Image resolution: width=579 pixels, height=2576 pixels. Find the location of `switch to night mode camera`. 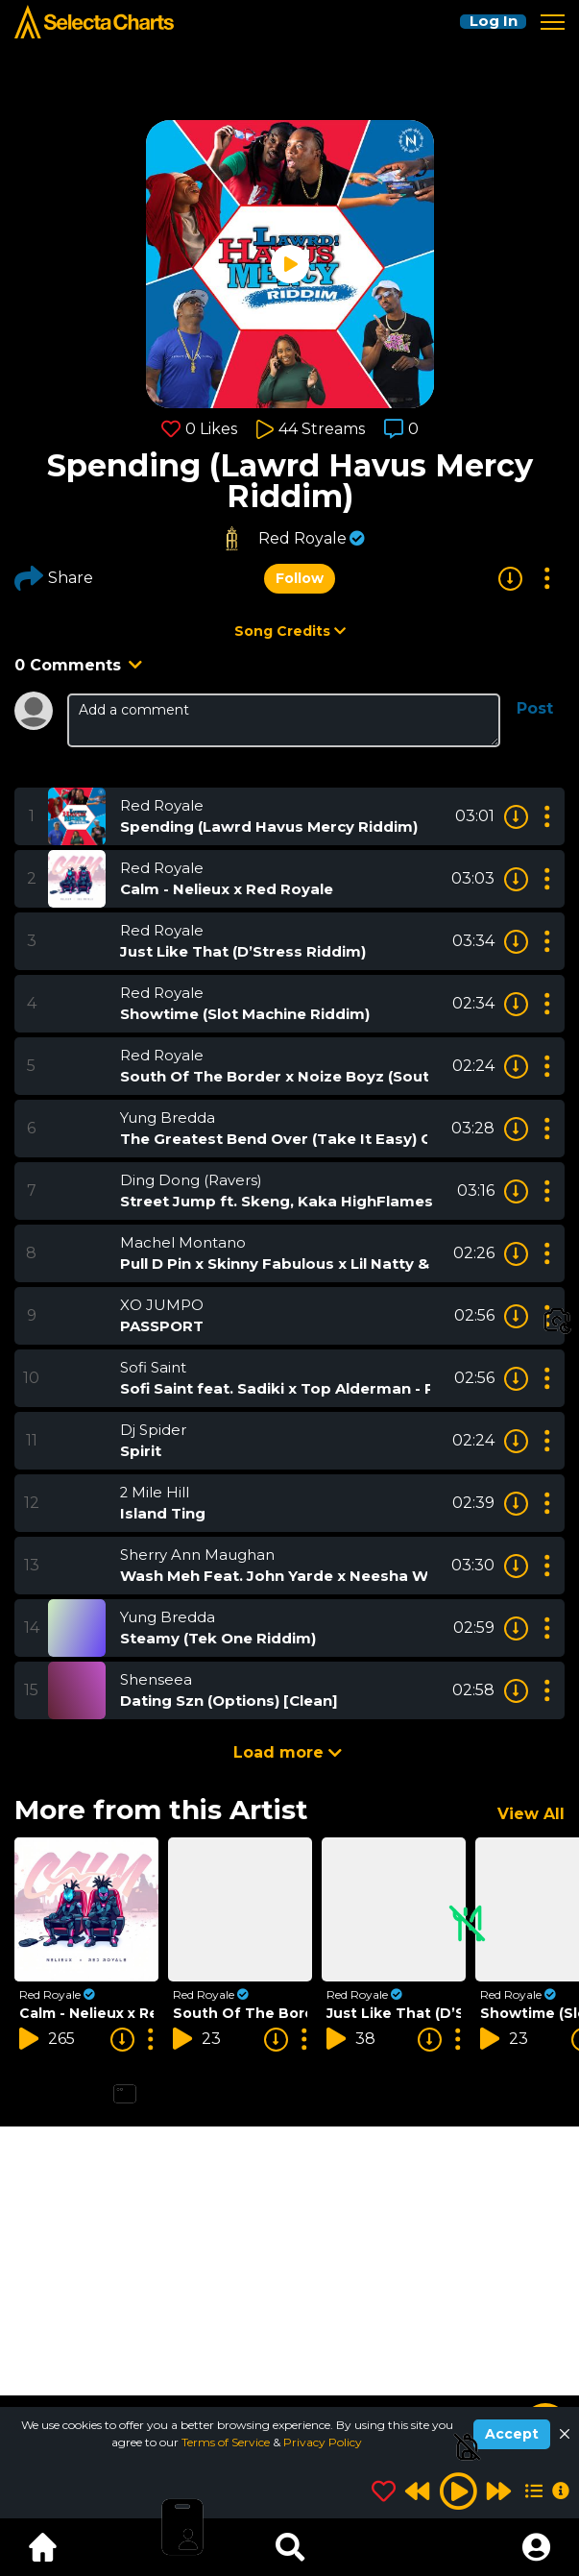

switch to night mode camera is located at coordinates (557, 1320).